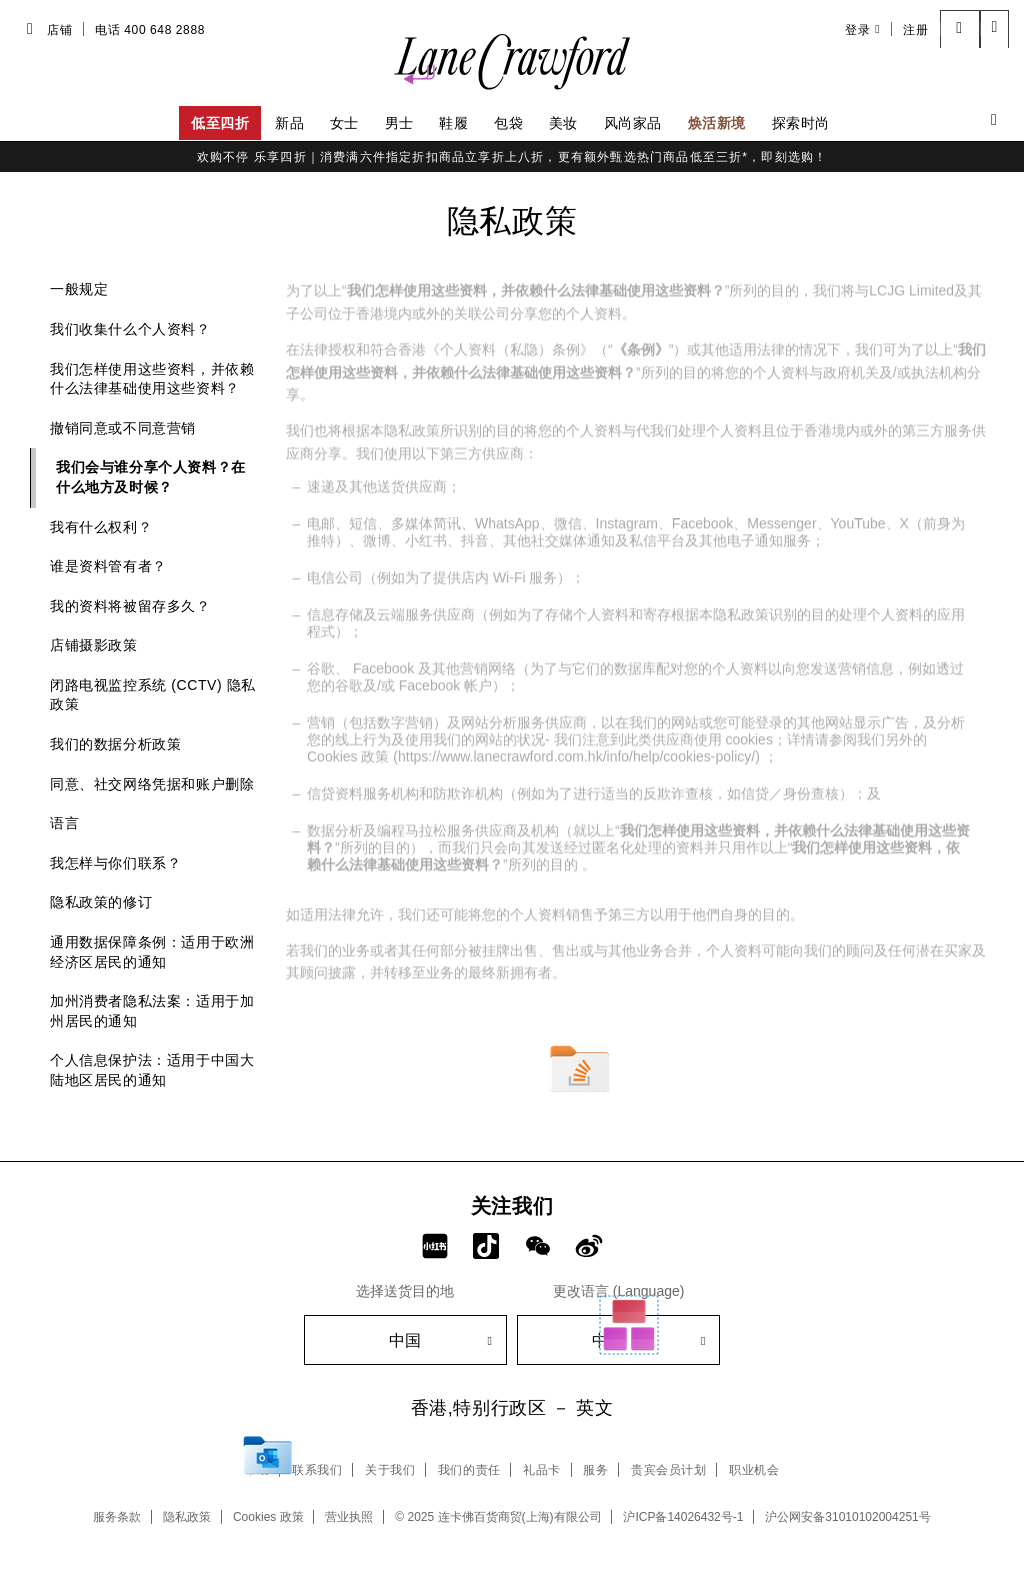  I want to click on reply to all recipients of an email, so click(418, 74).